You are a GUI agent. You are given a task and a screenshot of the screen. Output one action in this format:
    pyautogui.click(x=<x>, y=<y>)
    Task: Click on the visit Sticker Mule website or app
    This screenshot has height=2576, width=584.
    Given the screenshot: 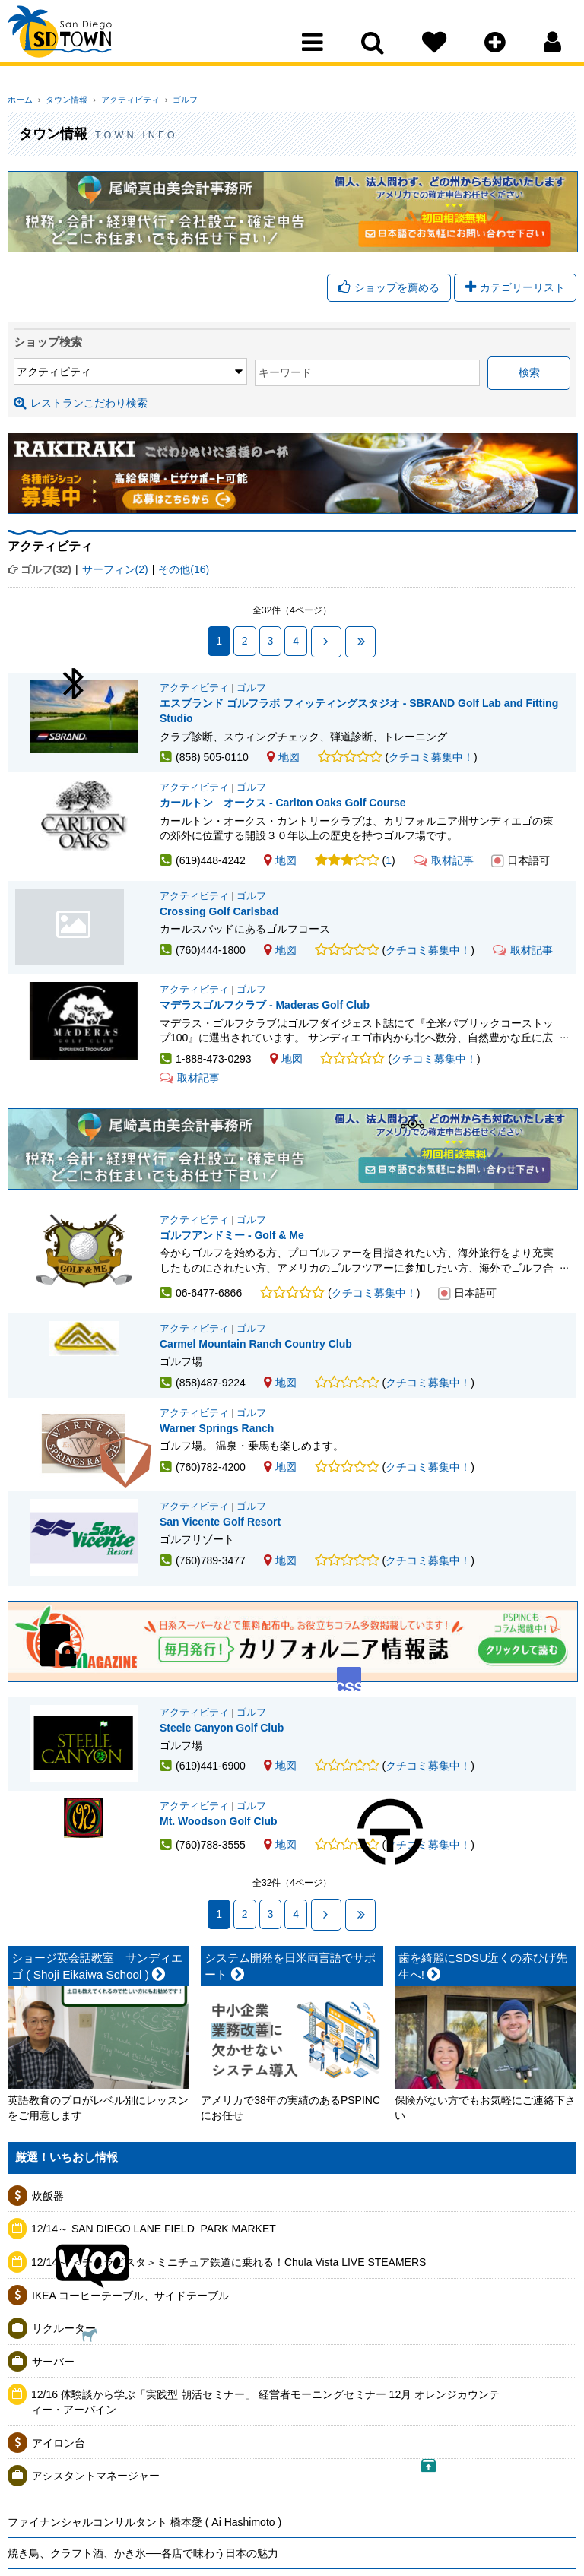 What is the action you would take?
    pyautogui.click(x=90, y=2335)
    